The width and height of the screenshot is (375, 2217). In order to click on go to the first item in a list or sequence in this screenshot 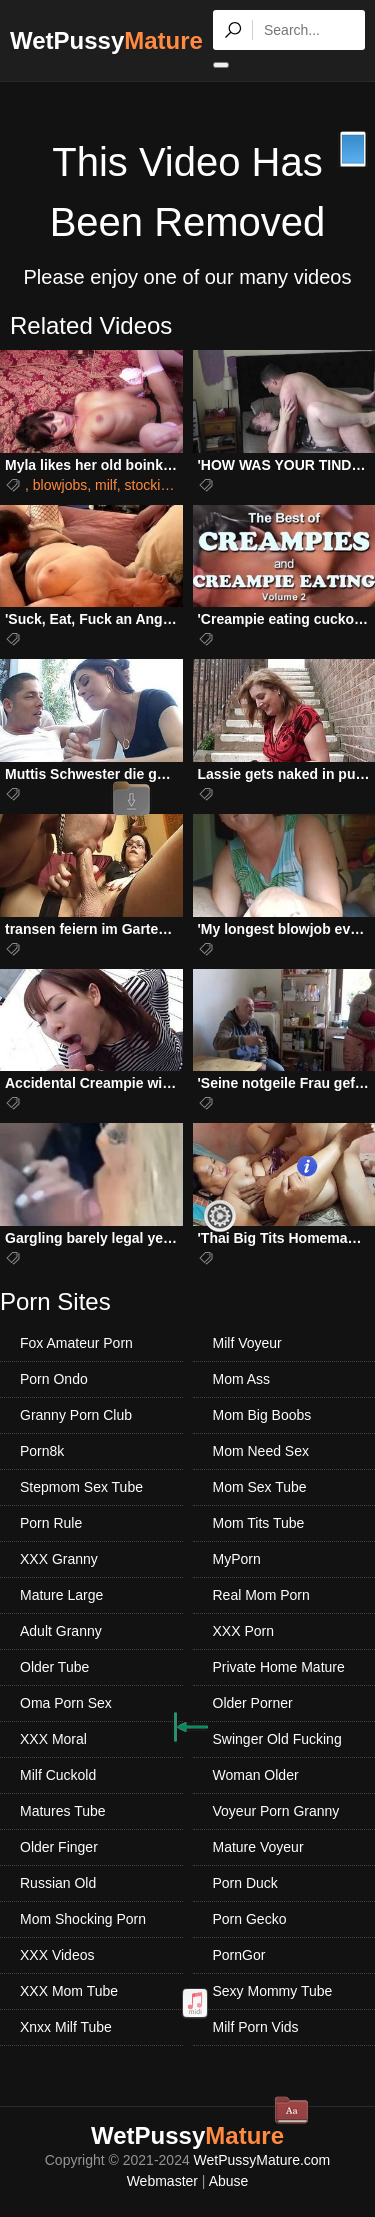, I will do `click(191, 1727)`.